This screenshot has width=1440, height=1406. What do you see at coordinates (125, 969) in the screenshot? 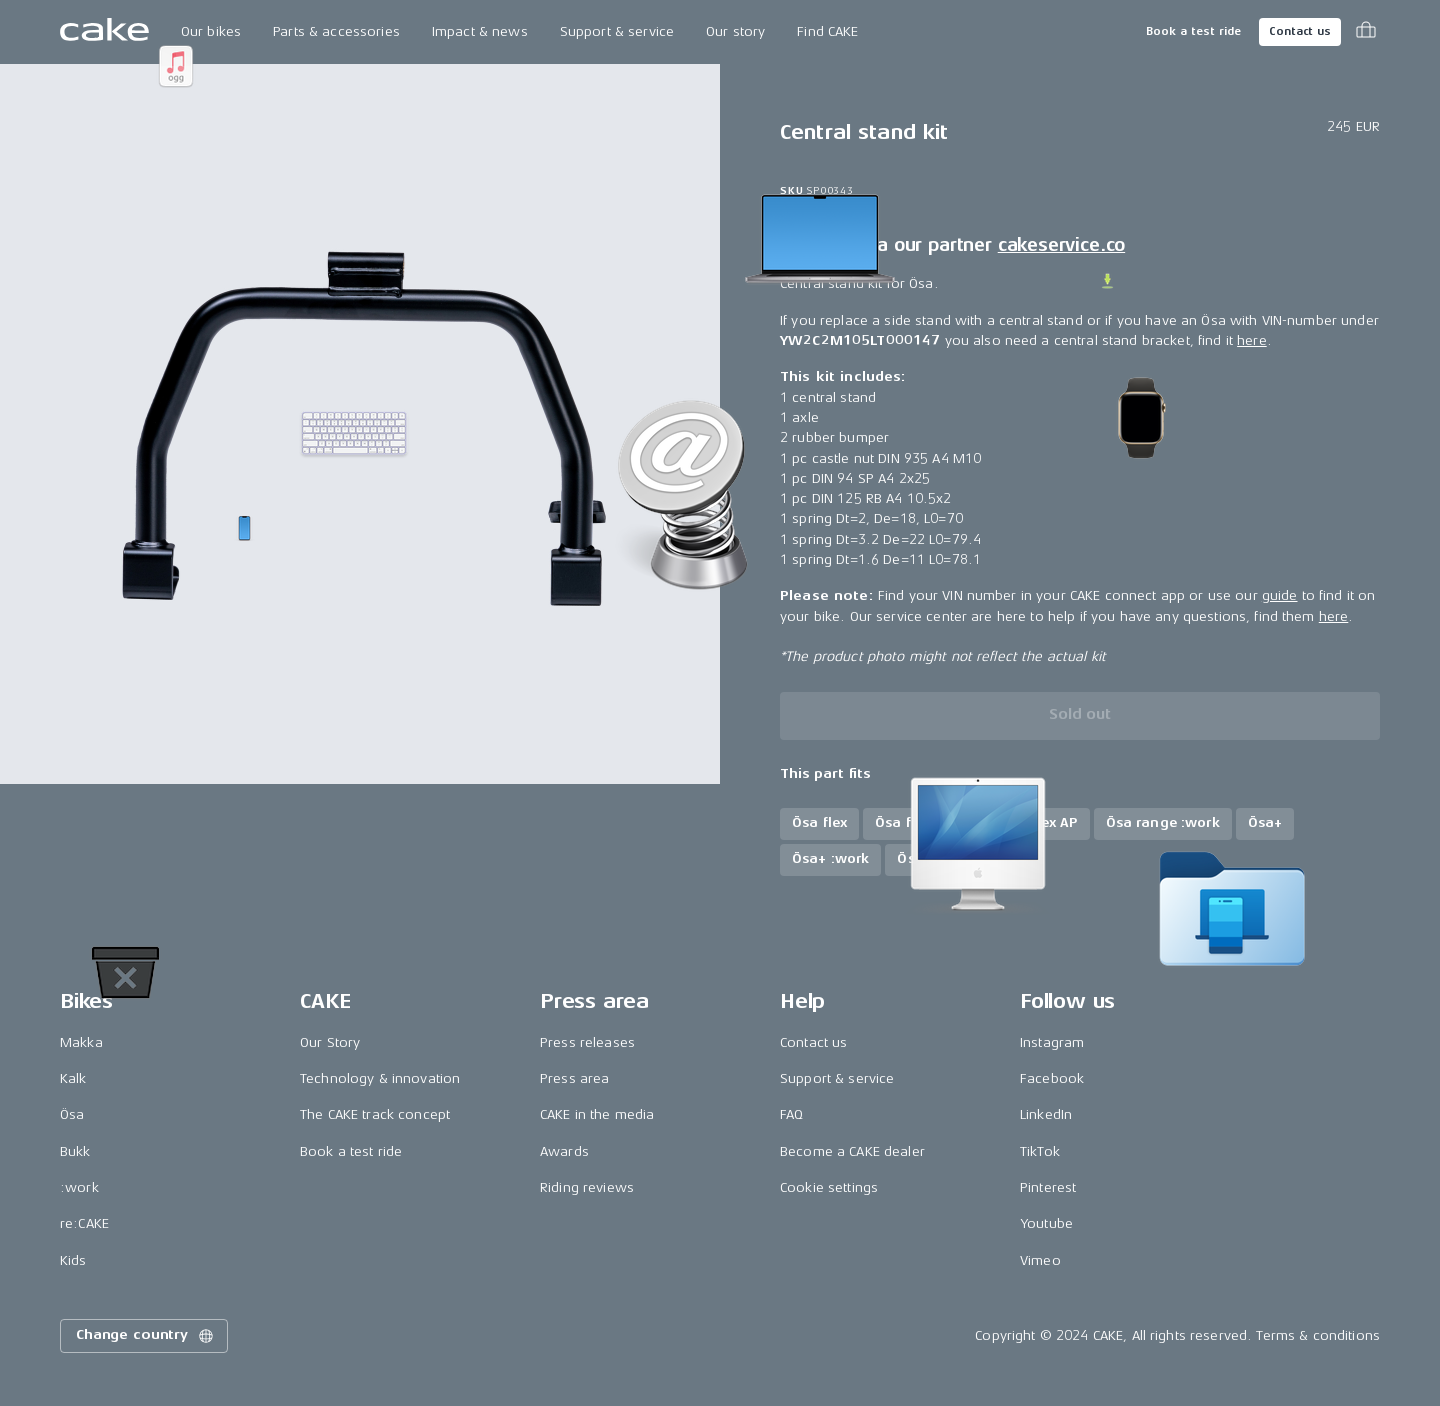
I see `view junk mail folder` at bounding box center [125, 969].